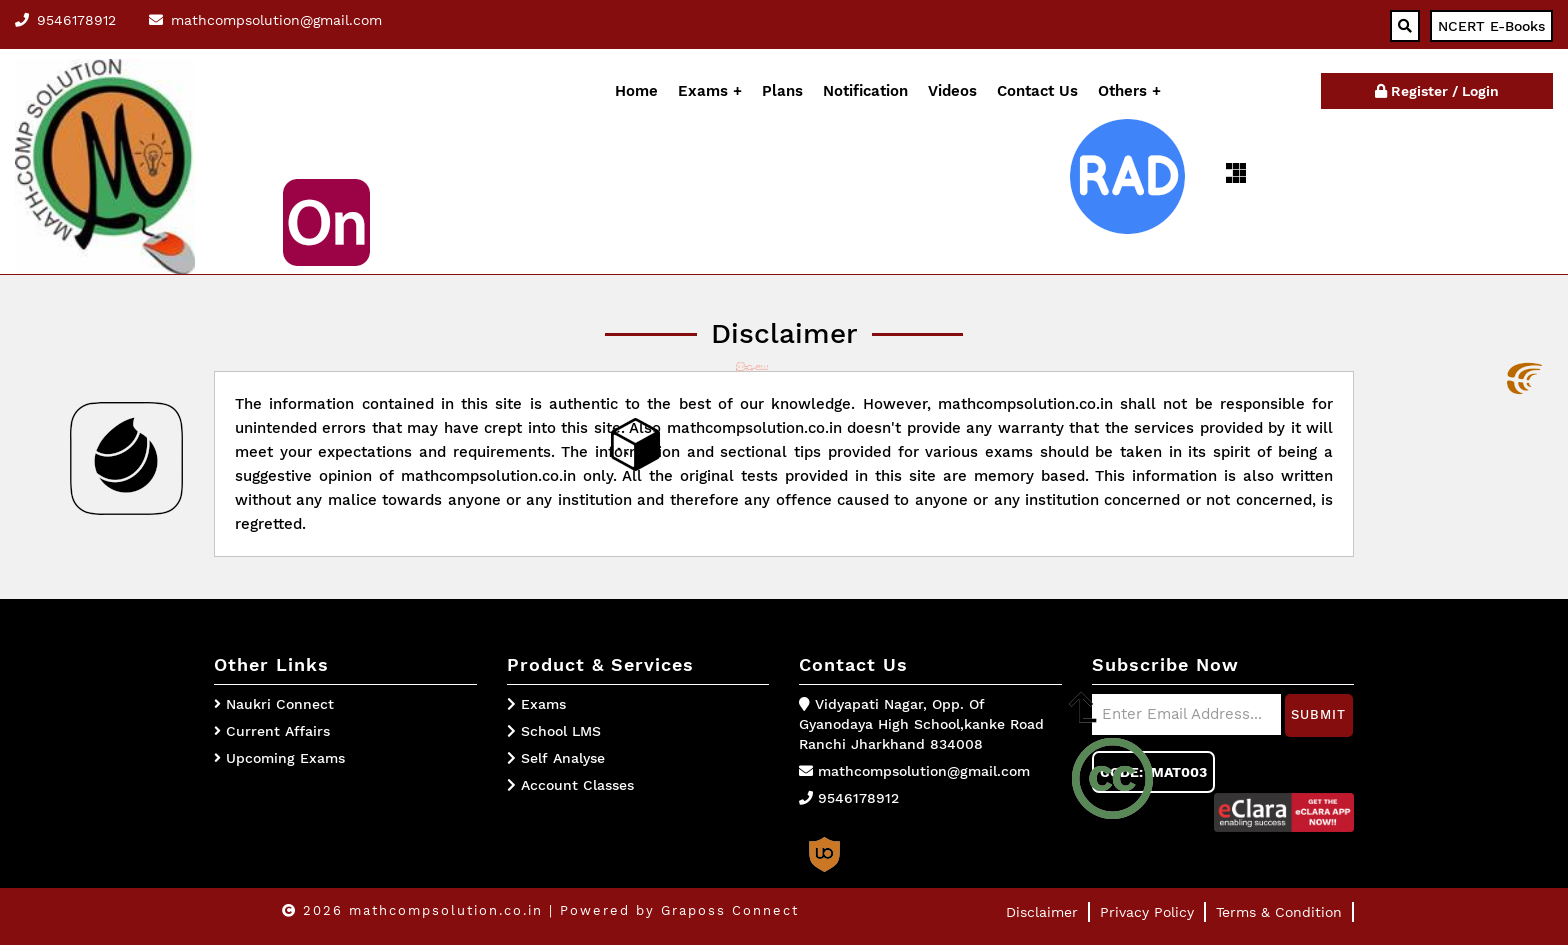 The height and width of the screenshot is (945, 1568). I want to click on Crowdin localization platform logo, so click(1524, 378).